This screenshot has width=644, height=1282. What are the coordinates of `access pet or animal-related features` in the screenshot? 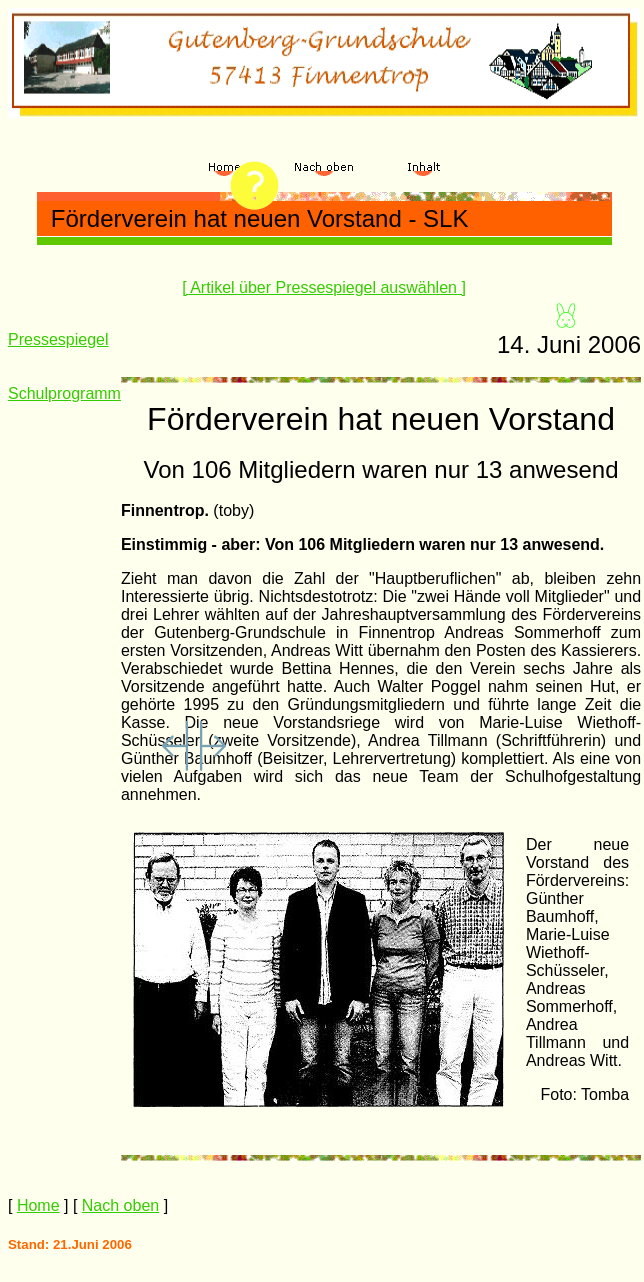 It's located at (566, 316).